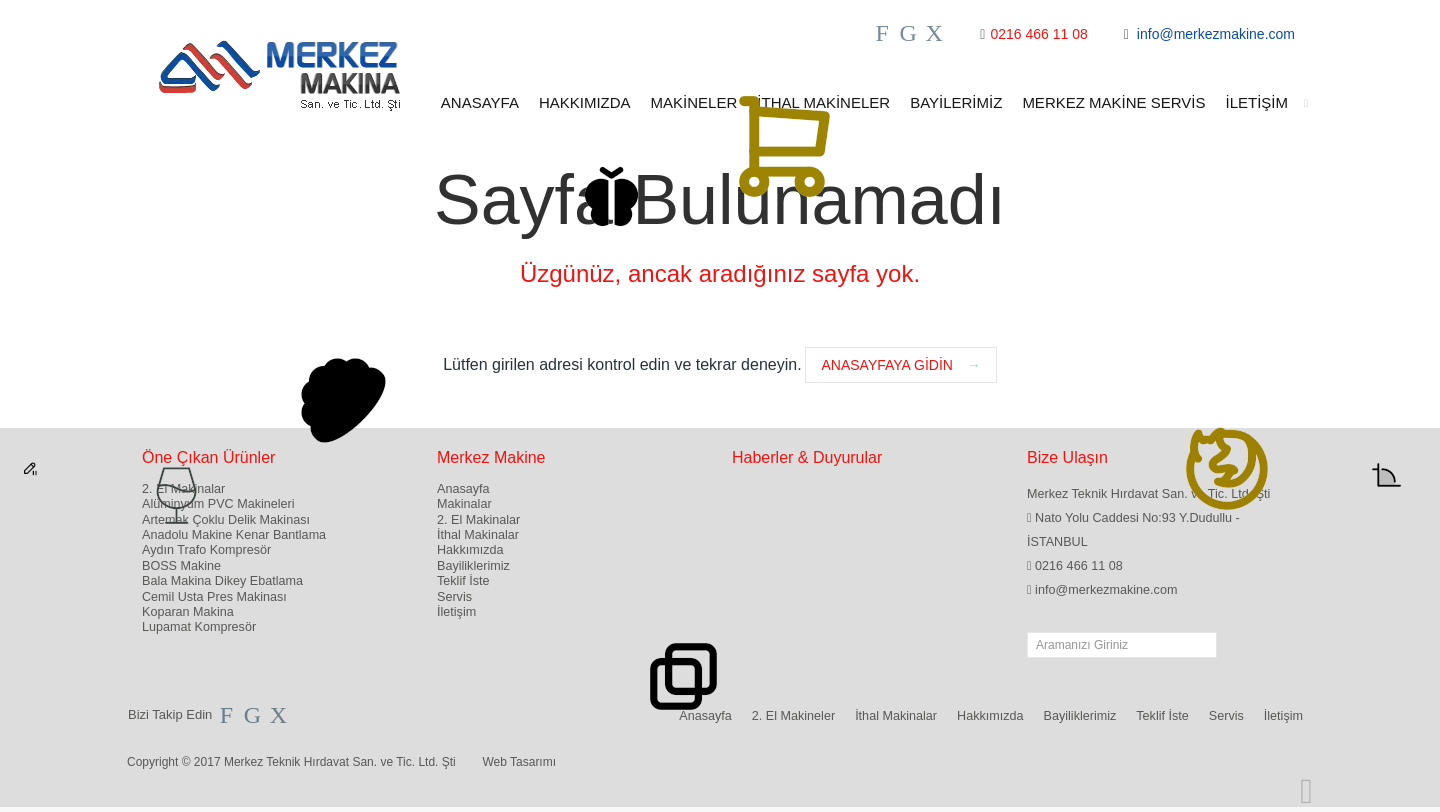 The width and height of the screenshot is (1440, 812). I want to click on pause editing mode, so click(30, 468).